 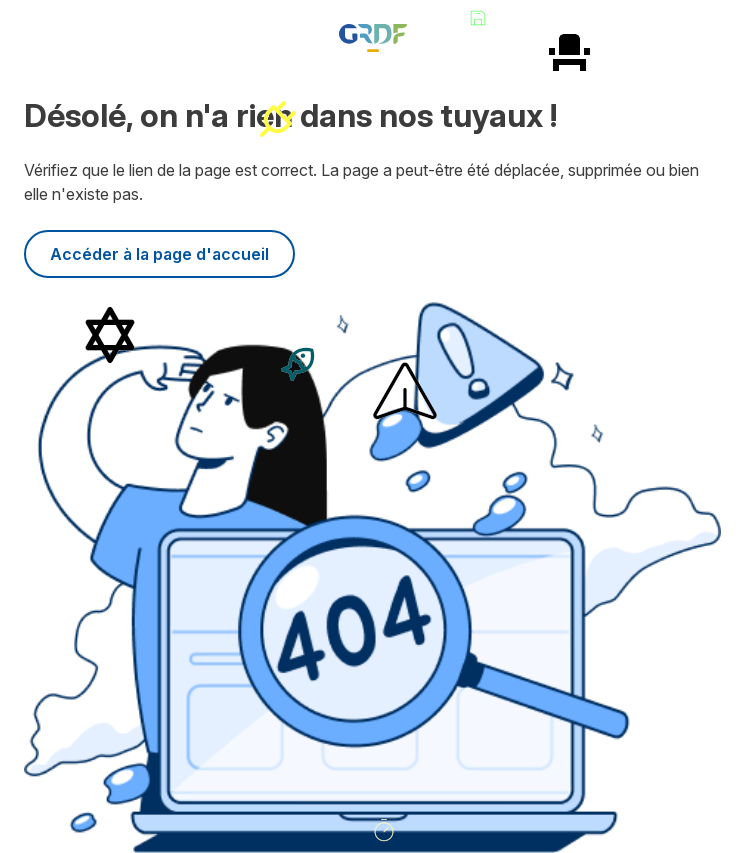 I want to click on connect to power source, so click(x=278, y=119).